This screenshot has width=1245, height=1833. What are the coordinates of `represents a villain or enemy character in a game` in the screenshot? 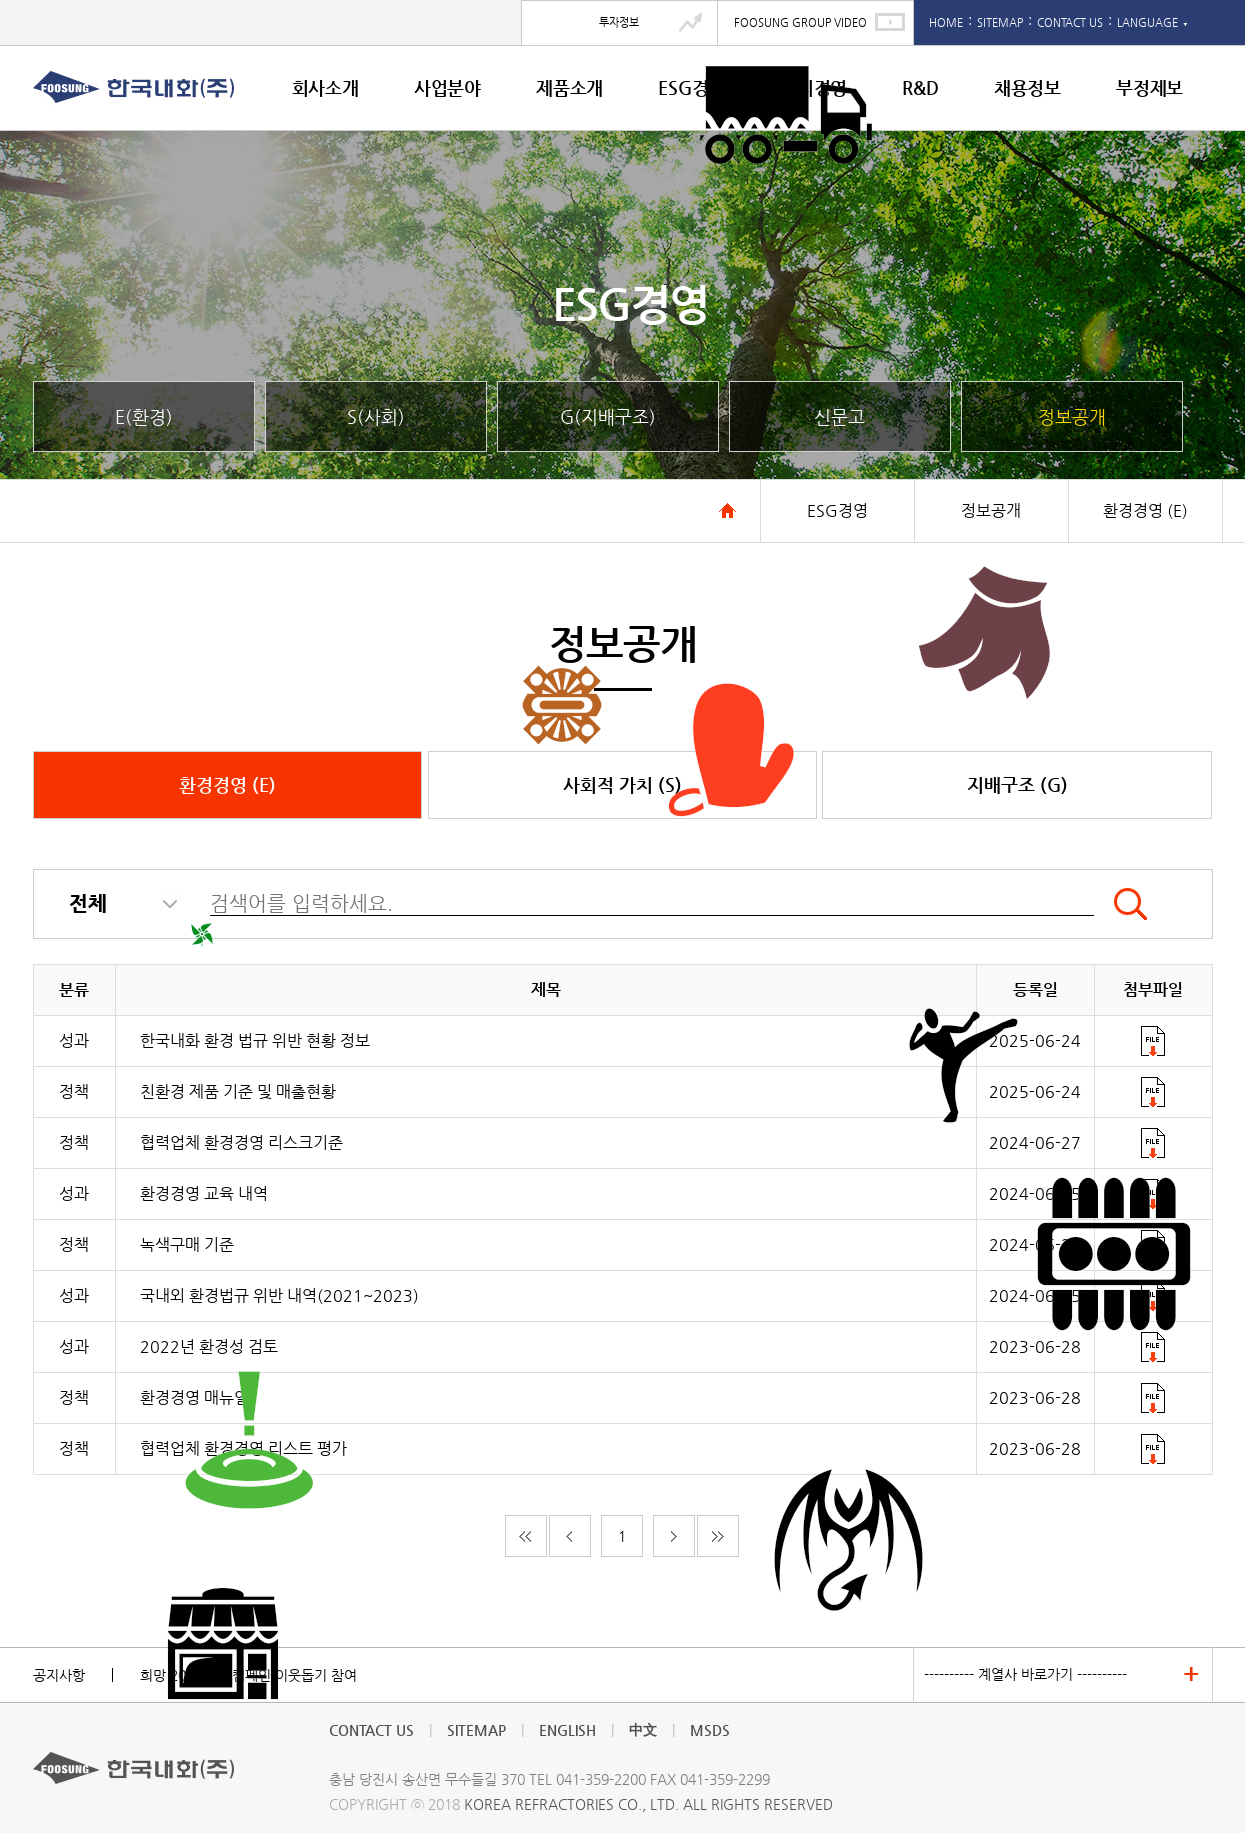 It's located at (849, 1537).